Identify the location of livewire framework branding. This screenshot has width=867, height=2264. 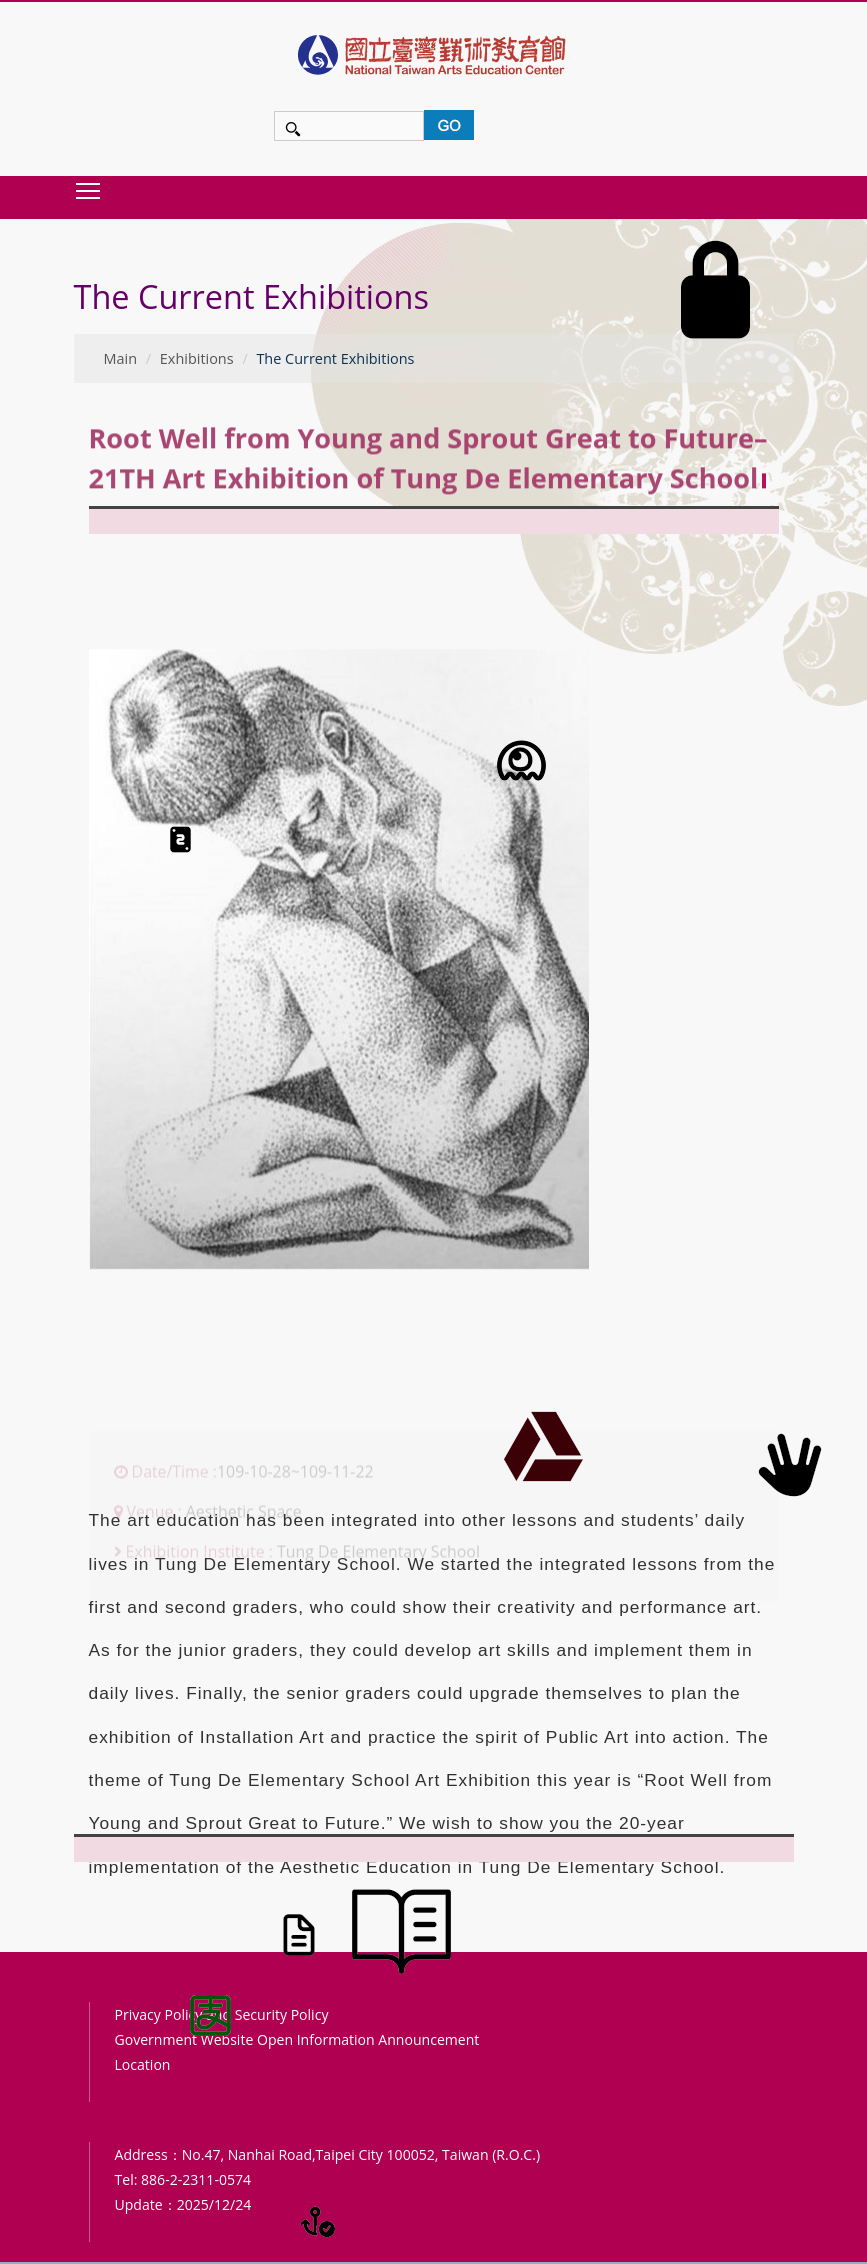
(521, 760).